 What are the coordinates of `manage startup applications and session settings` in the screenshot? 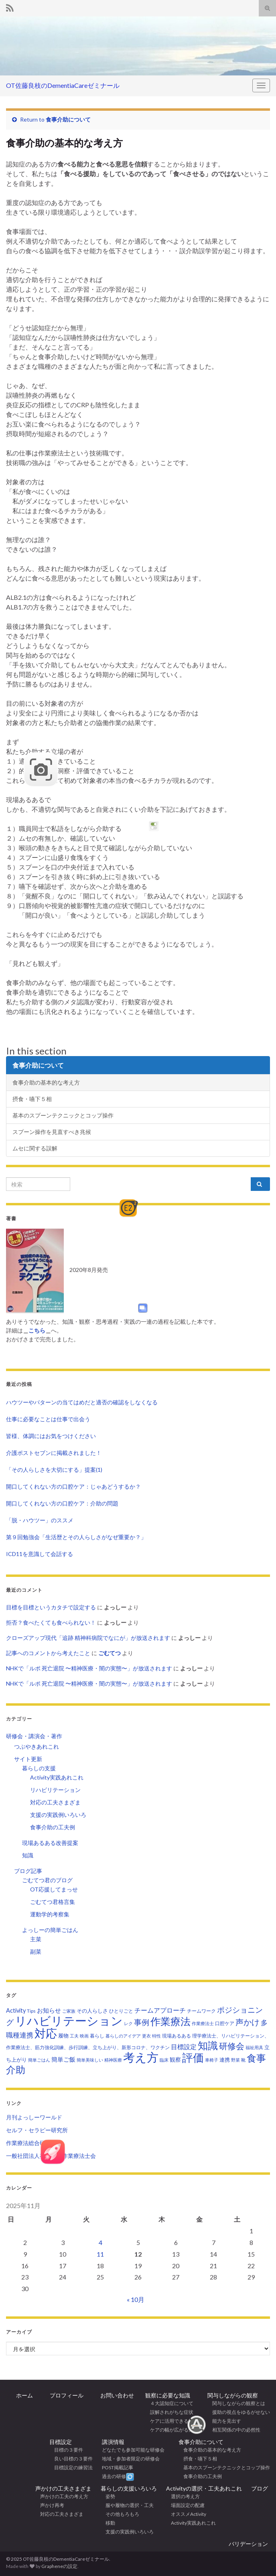 It's located at (143, 1308).